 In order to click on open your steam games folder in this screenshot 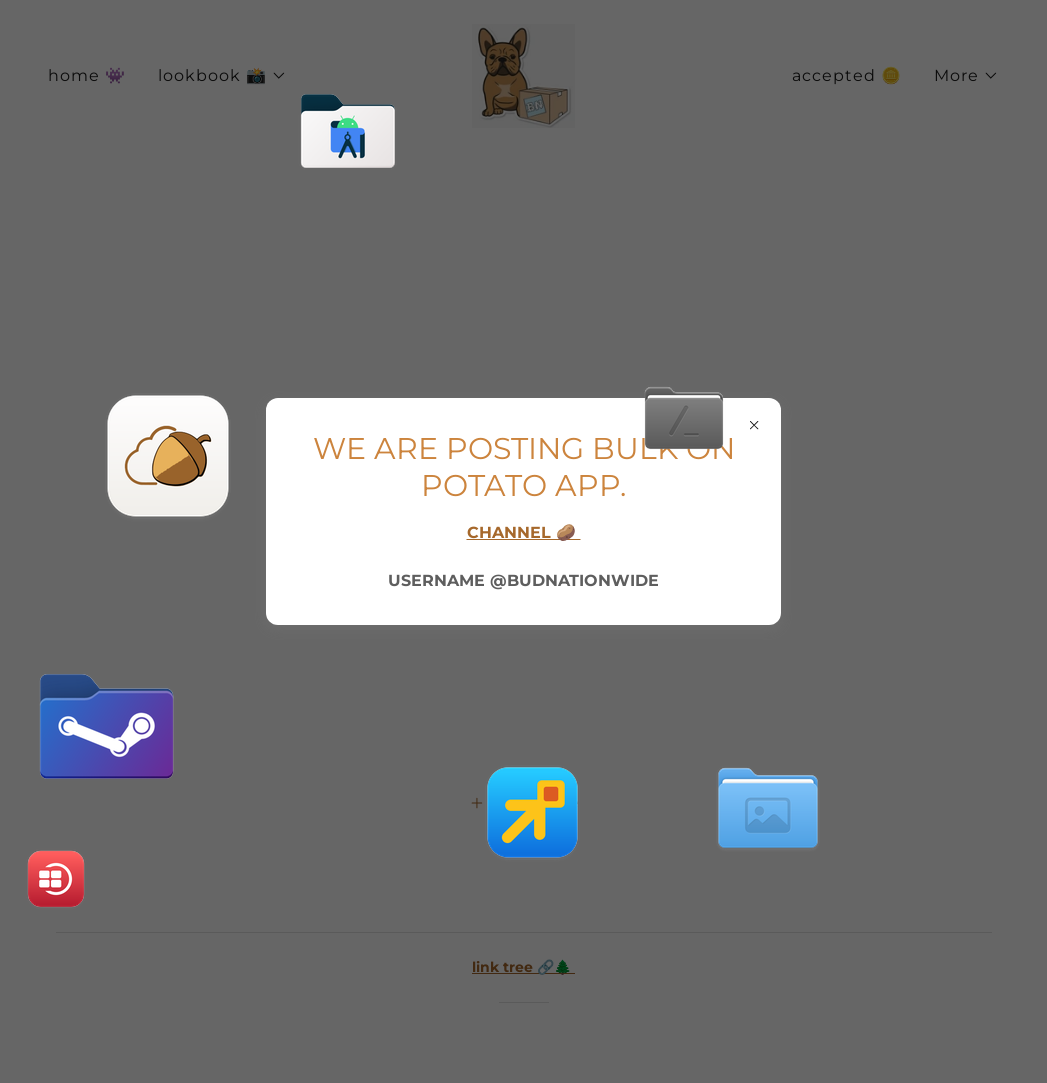, I will do `click(106, 730)`.